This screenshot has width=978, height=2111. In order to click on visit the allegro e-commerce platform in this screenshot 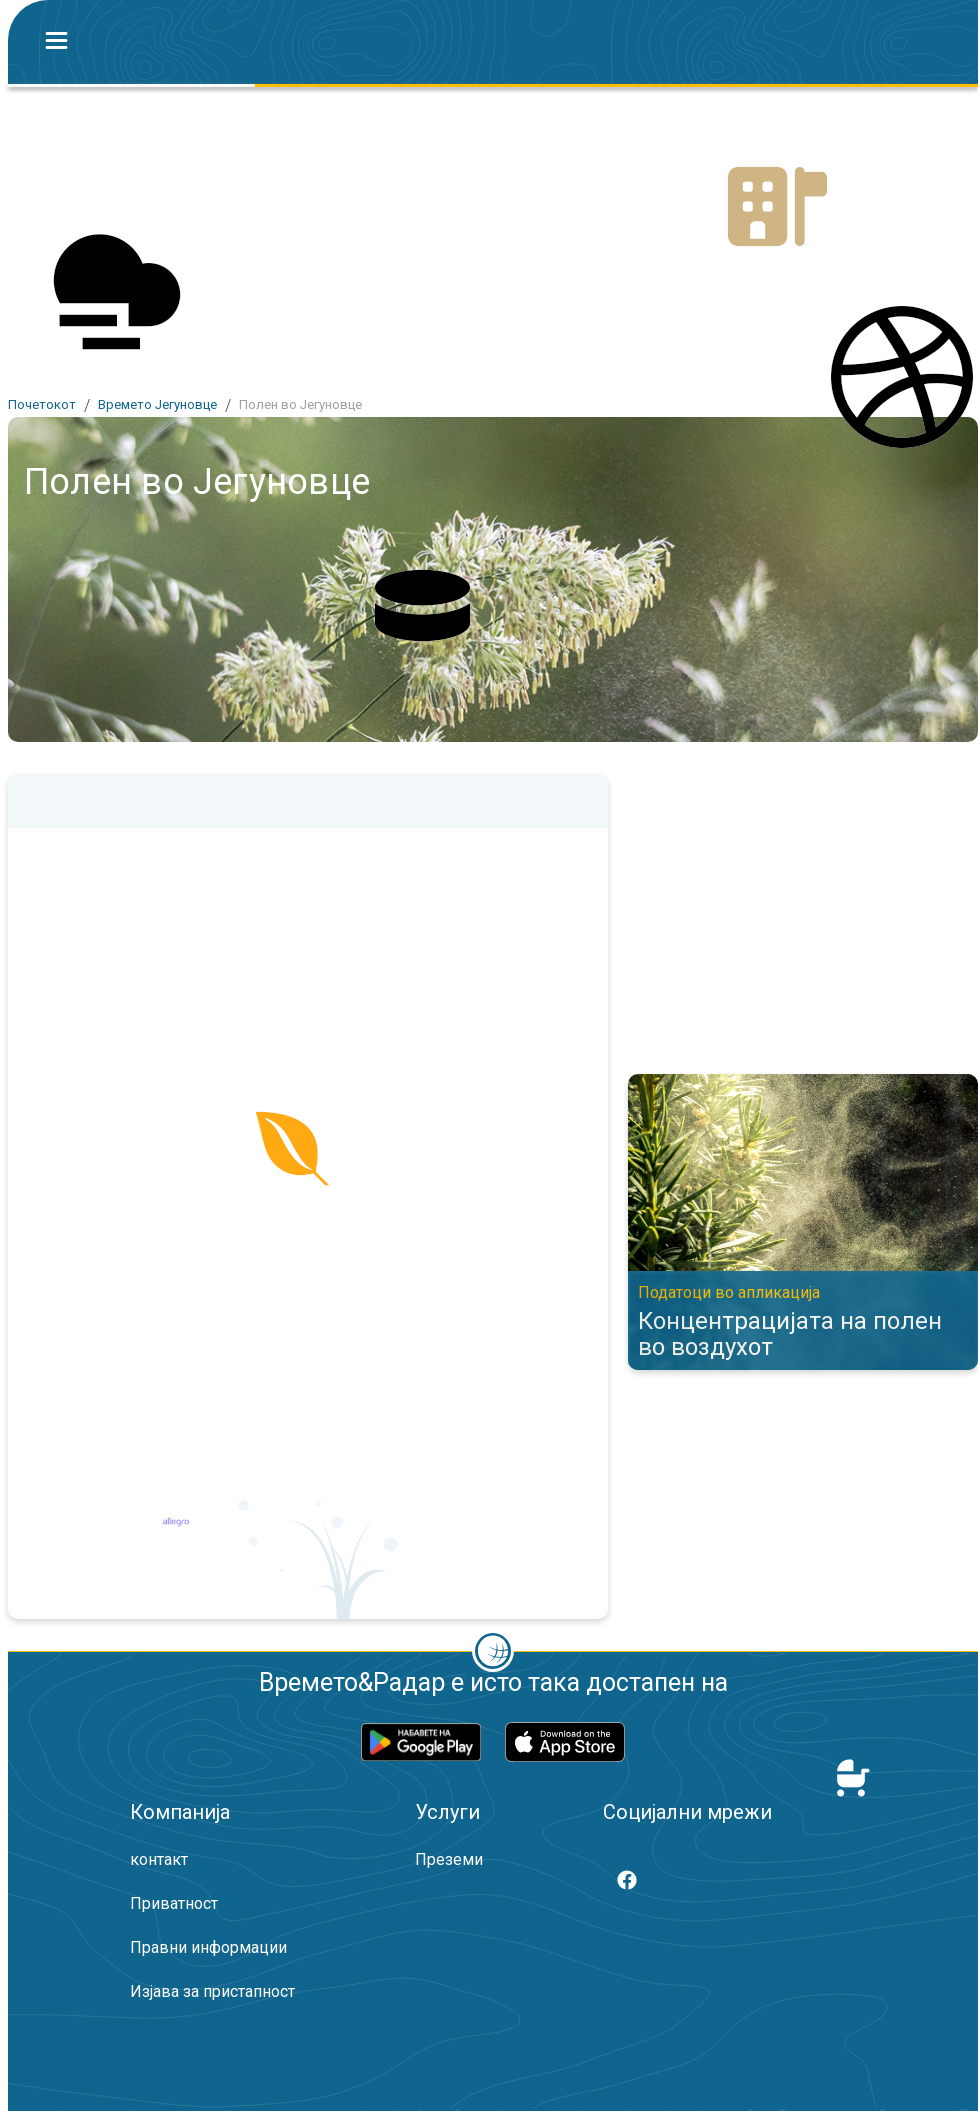, I will do `click(176, 1522)`.